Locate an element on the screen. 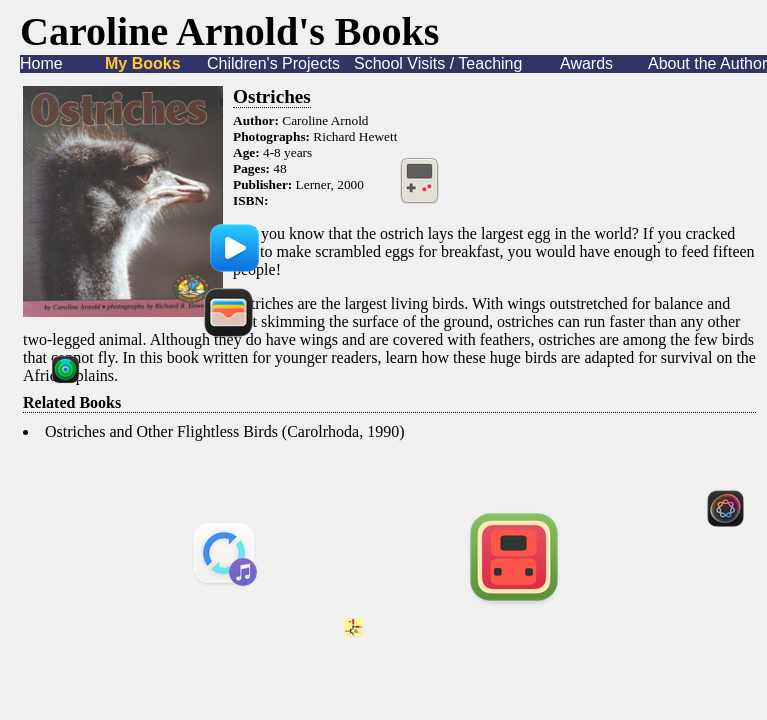 The height and width of the screenshot is (720, 767). open find my app to locate devices is located at coordinates (65, 369).